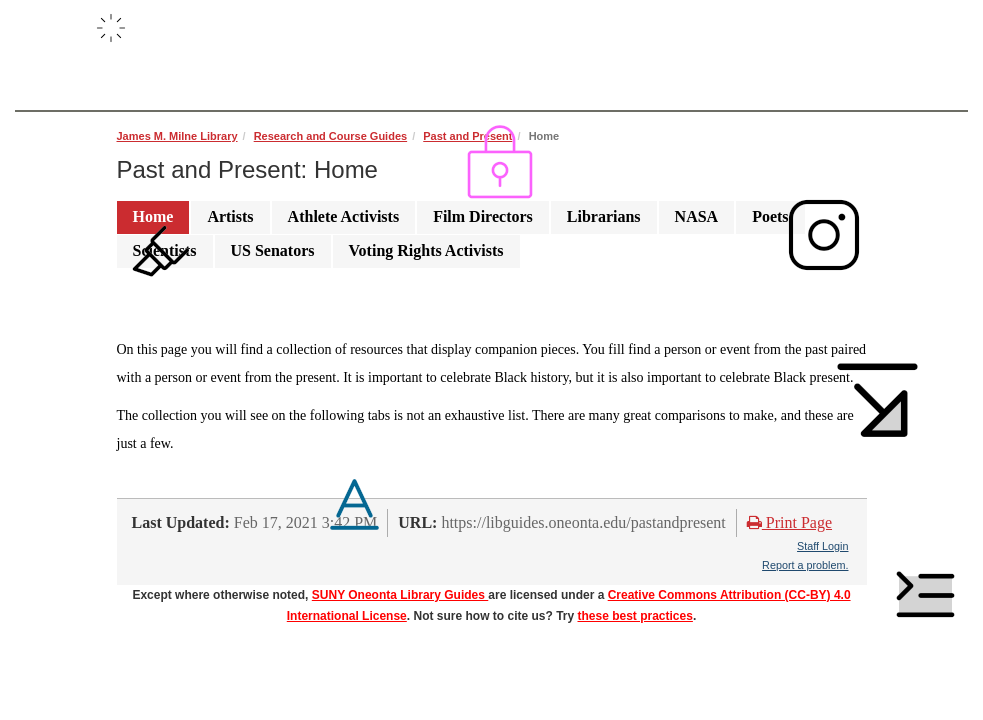 The width and height of the screenshot is (983, 720). What do you see at coordinates (824, 235) in the screenshot?
I see `open Instagram app` at bounding box center [824, 235].